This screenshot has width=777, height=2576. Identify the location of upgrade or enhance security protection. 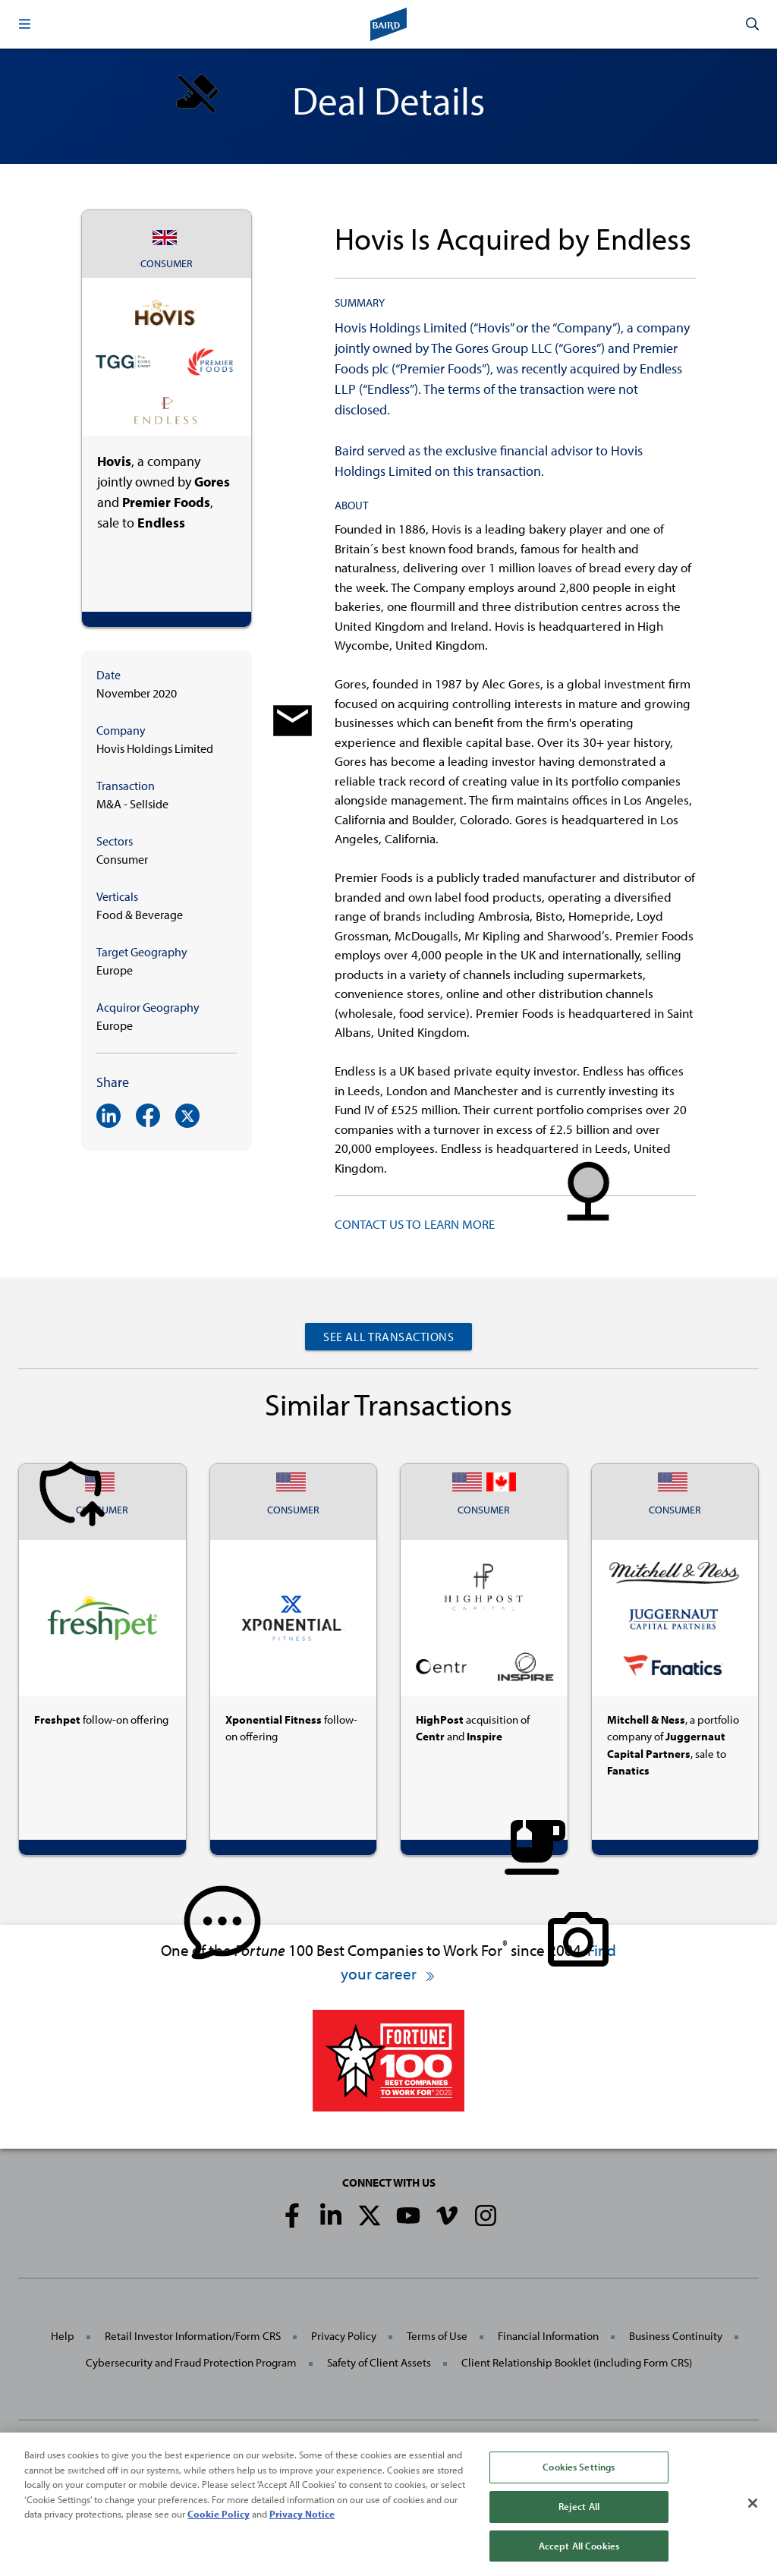
(71, 1492).